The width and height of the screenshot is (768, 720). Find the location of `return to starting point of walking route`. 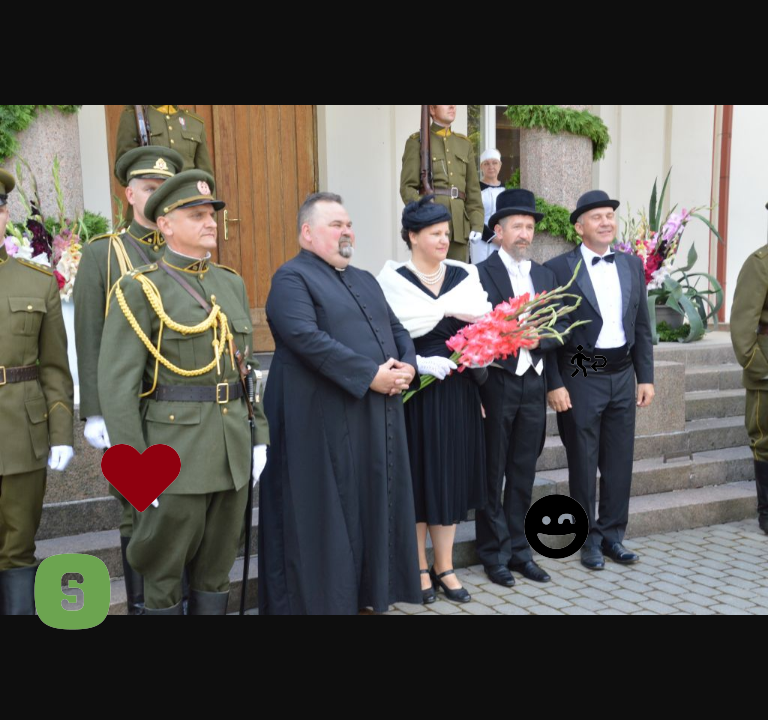

return to starting point of walking route is located at coordinates (589, 361).